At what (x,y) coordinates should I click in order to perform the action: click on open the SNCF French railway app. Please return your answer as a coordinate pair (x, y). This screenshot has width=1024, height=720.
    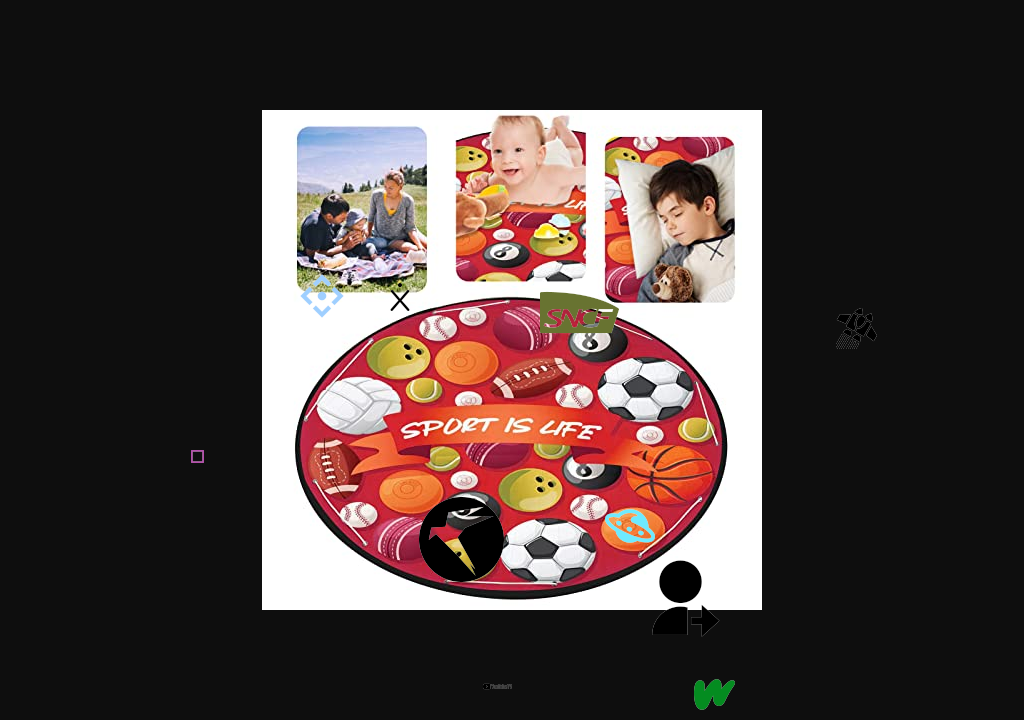
    Looking at the image, I should click on (579, 312).